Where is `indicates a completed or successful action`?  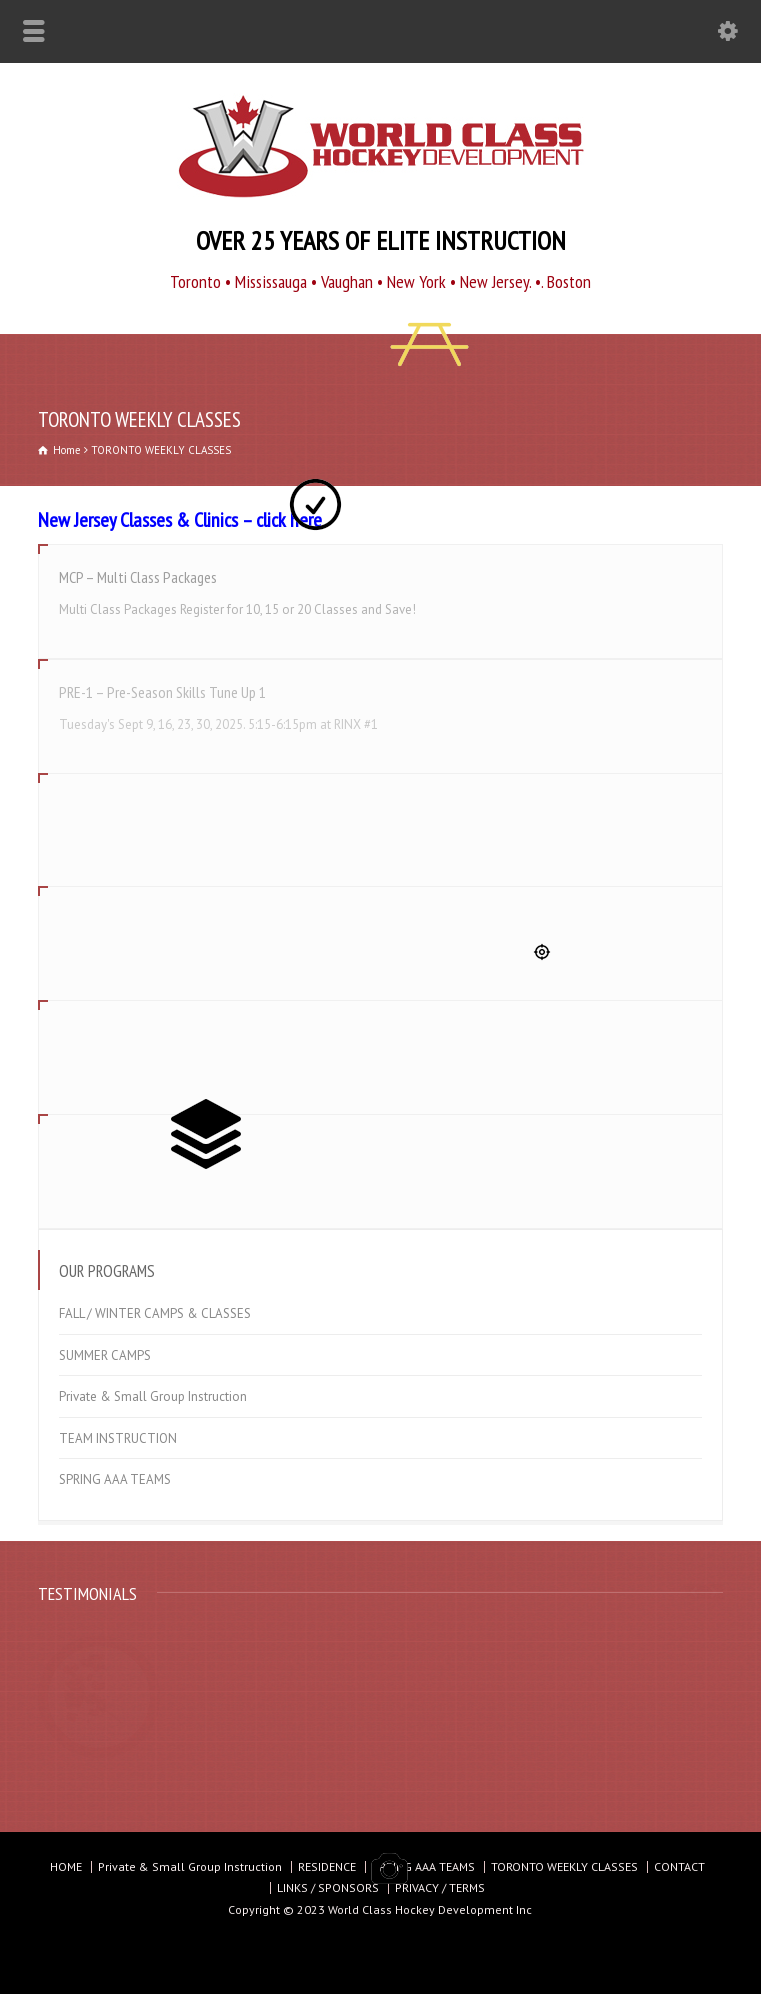
indicates a completed or successful action is located at coordinates (315, 504).